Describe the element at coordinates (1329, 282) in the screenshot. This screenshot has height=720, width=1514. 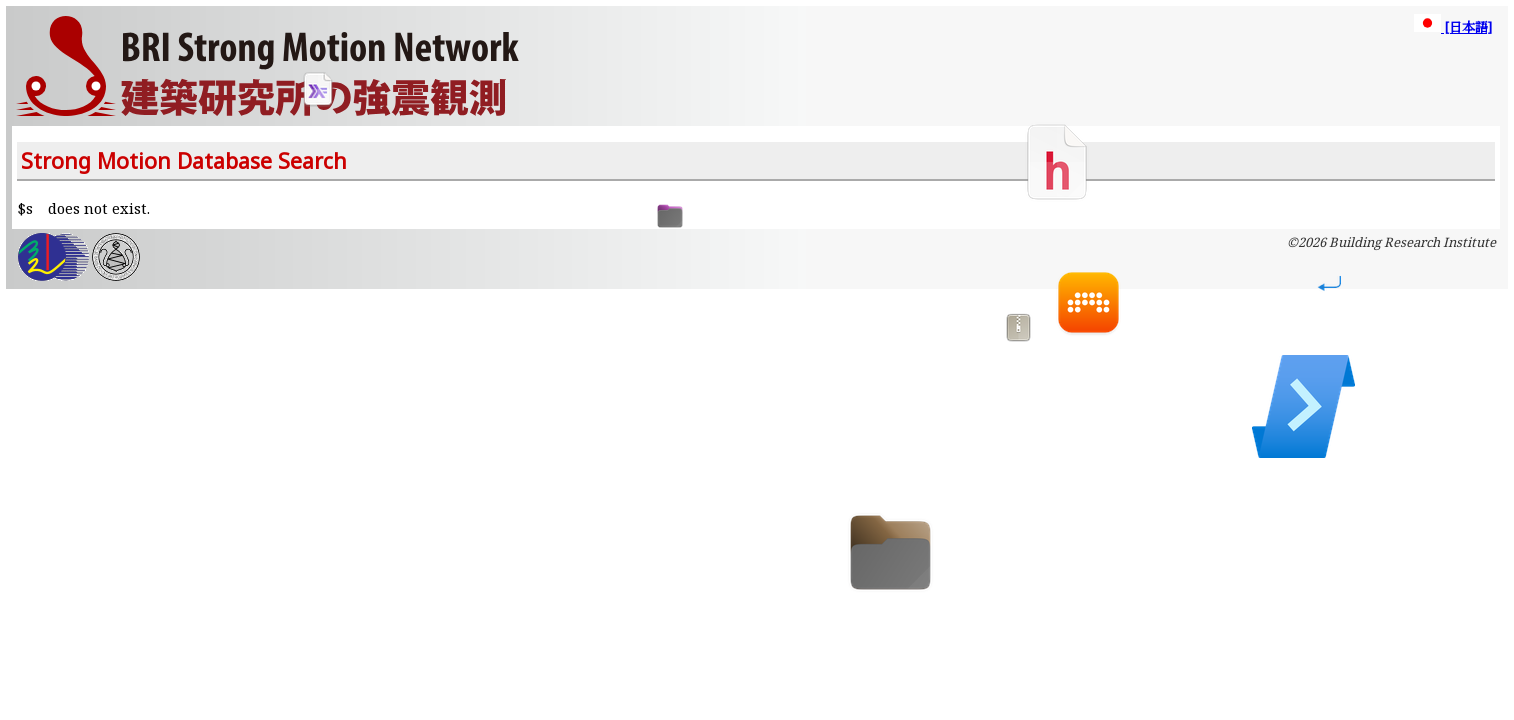
I see `reply to an email message` at that location.